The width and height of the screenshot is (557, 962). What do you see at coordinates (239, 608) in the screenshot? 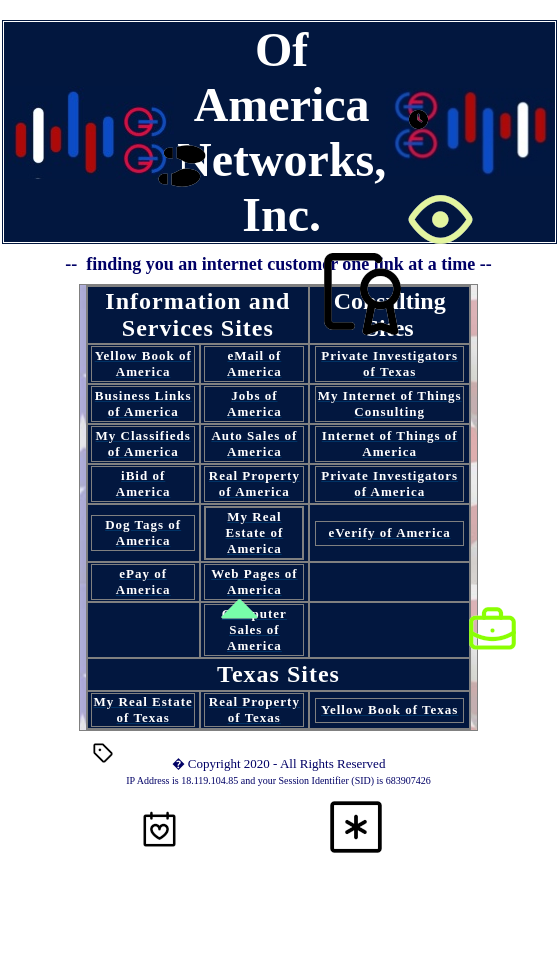
I see `expand a collapsed section` at bounding box center [239, 608].